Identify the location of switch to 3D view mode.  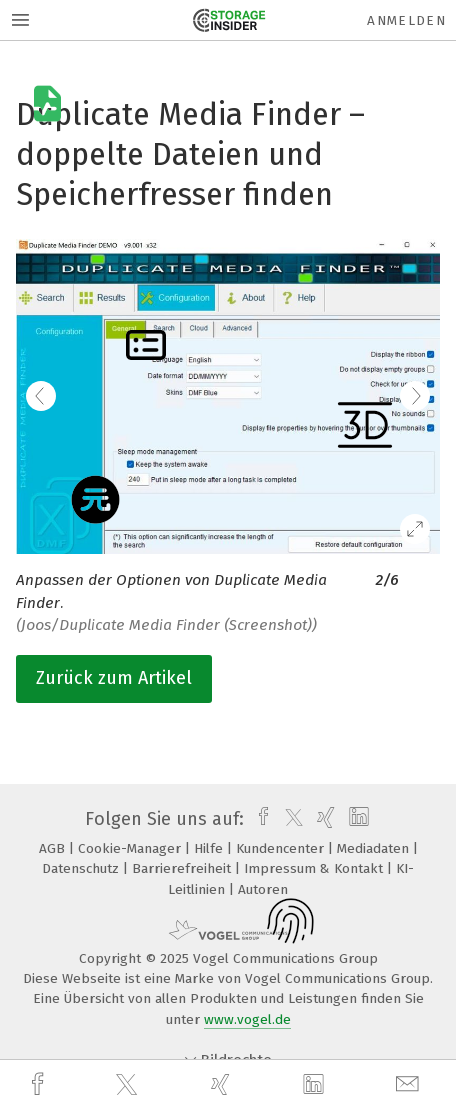
(365, 425).